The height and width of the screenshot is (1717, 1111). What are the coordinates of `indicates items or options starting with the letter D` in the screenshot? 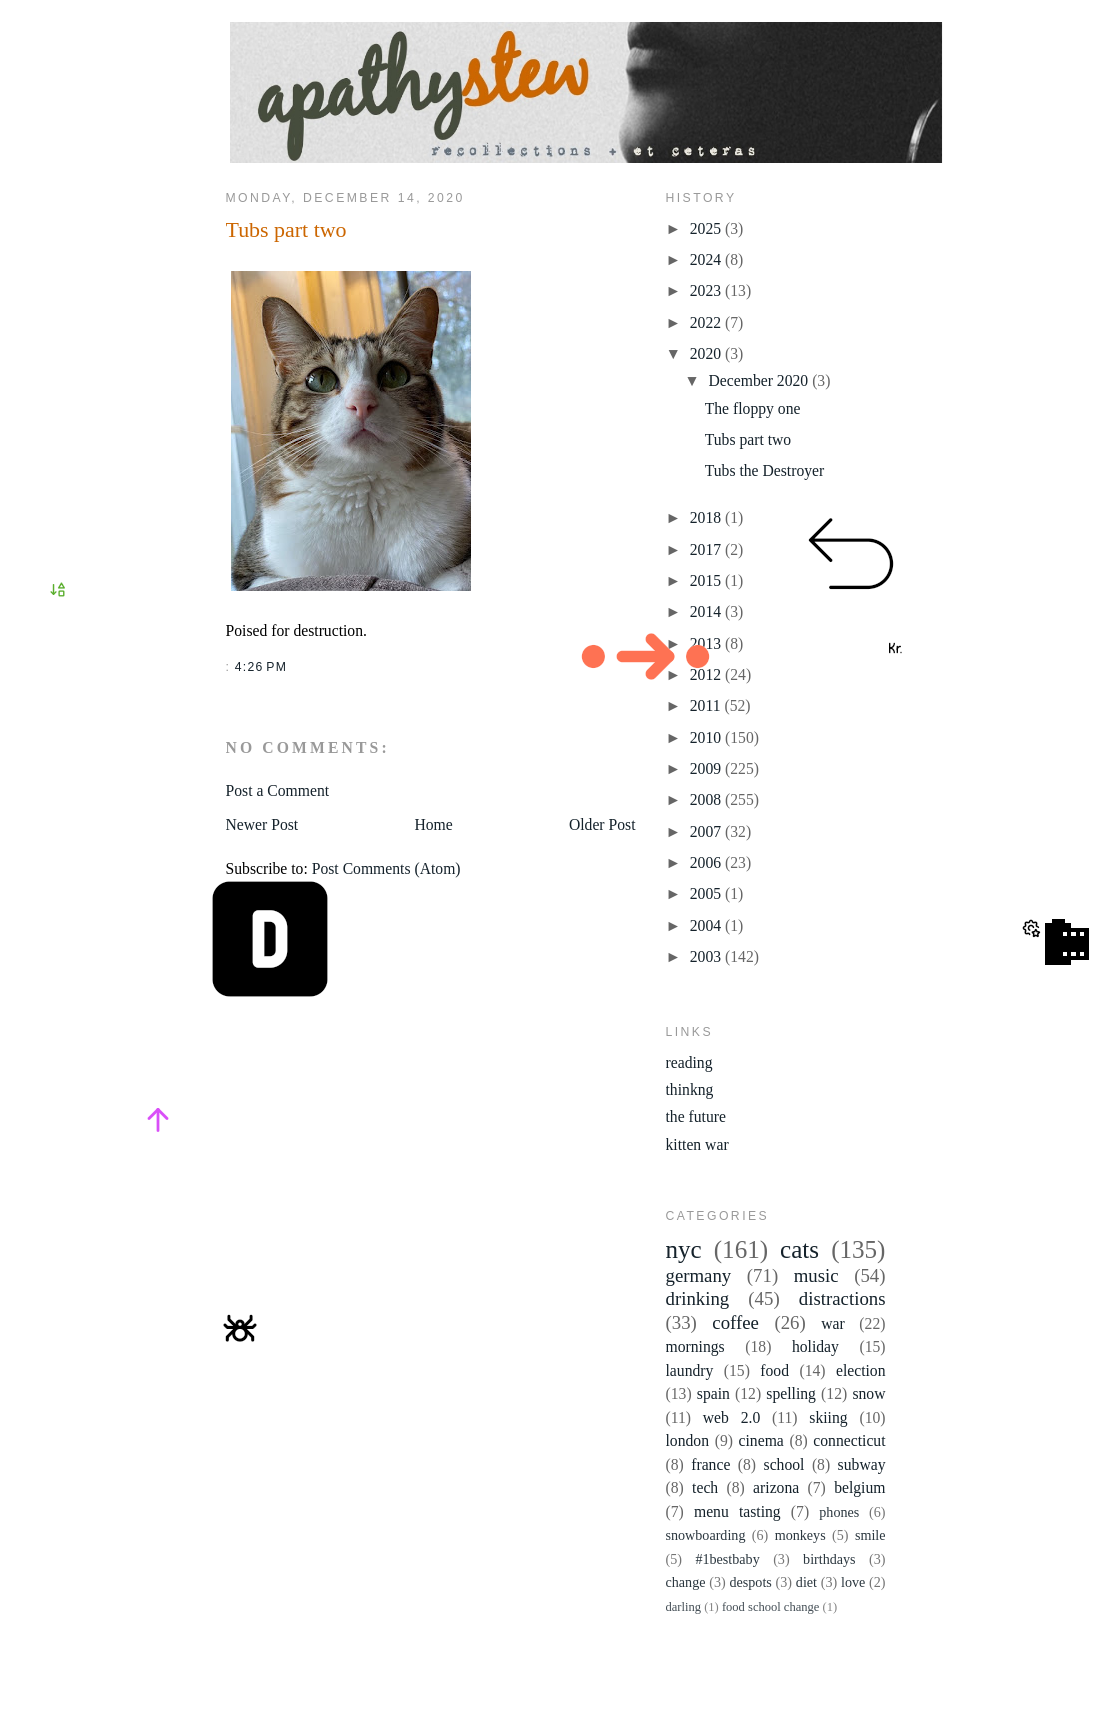 It's located at (270, 939).